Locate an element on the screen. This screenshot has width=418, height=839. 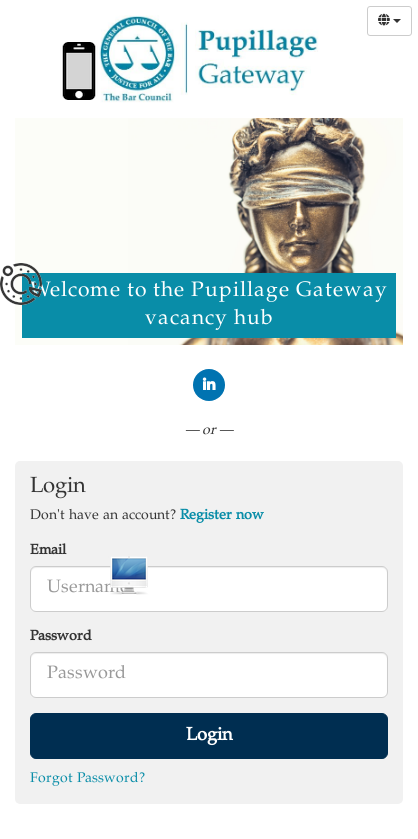
represents an iMac desktop computer is located at coordinates (129, 573).